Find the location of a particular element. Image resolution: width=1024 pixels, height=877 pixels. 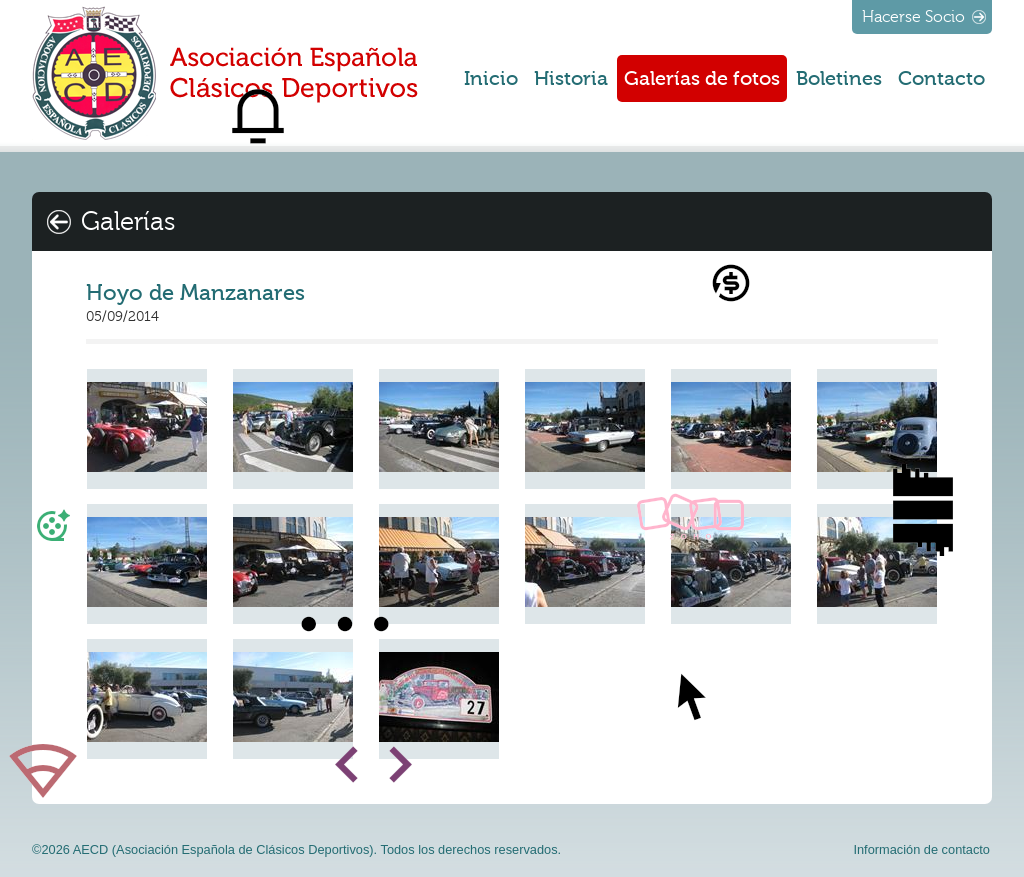

access more options or actions is located at coordinates (345, 624).